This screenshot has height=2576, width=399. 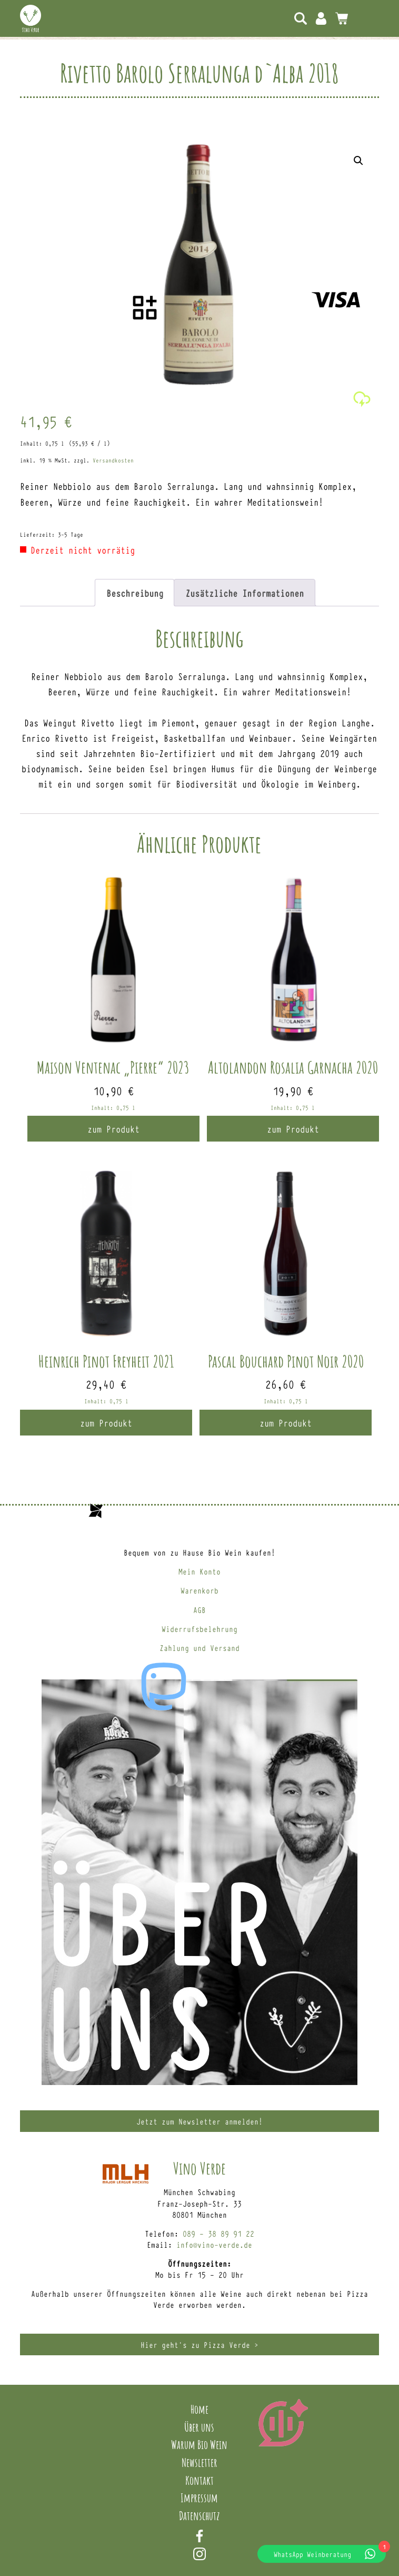 What do you see at coordinates (163, 1686) in the screenshot?
I see `open mastodon app` at bounding box center [163, 1686].